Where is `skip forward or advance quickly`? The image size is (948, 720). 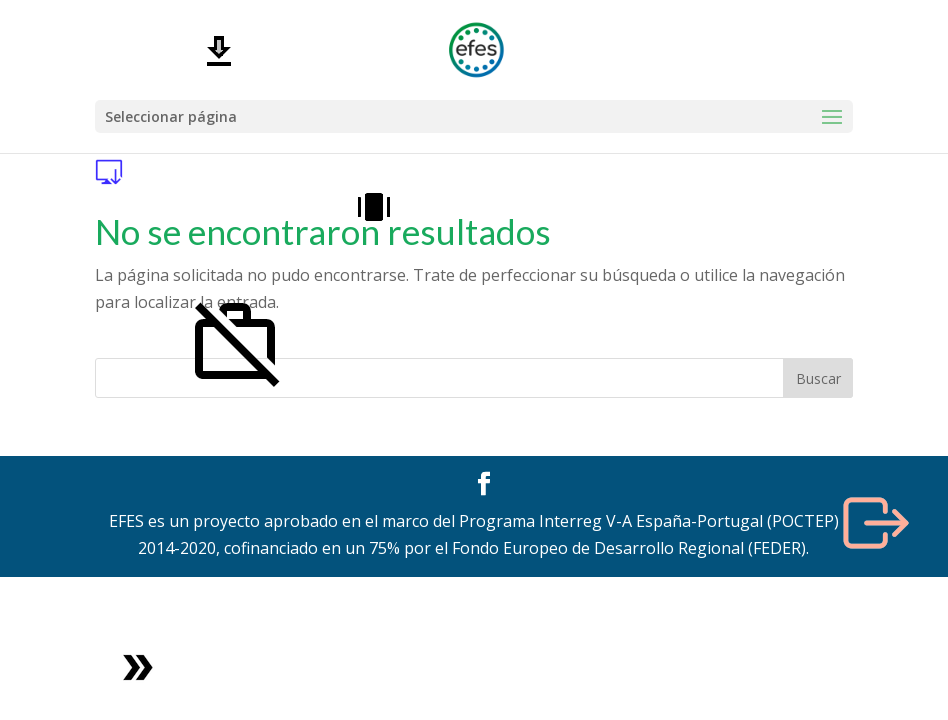
skip forward or advance quickly is located at coordinates (137, 667).